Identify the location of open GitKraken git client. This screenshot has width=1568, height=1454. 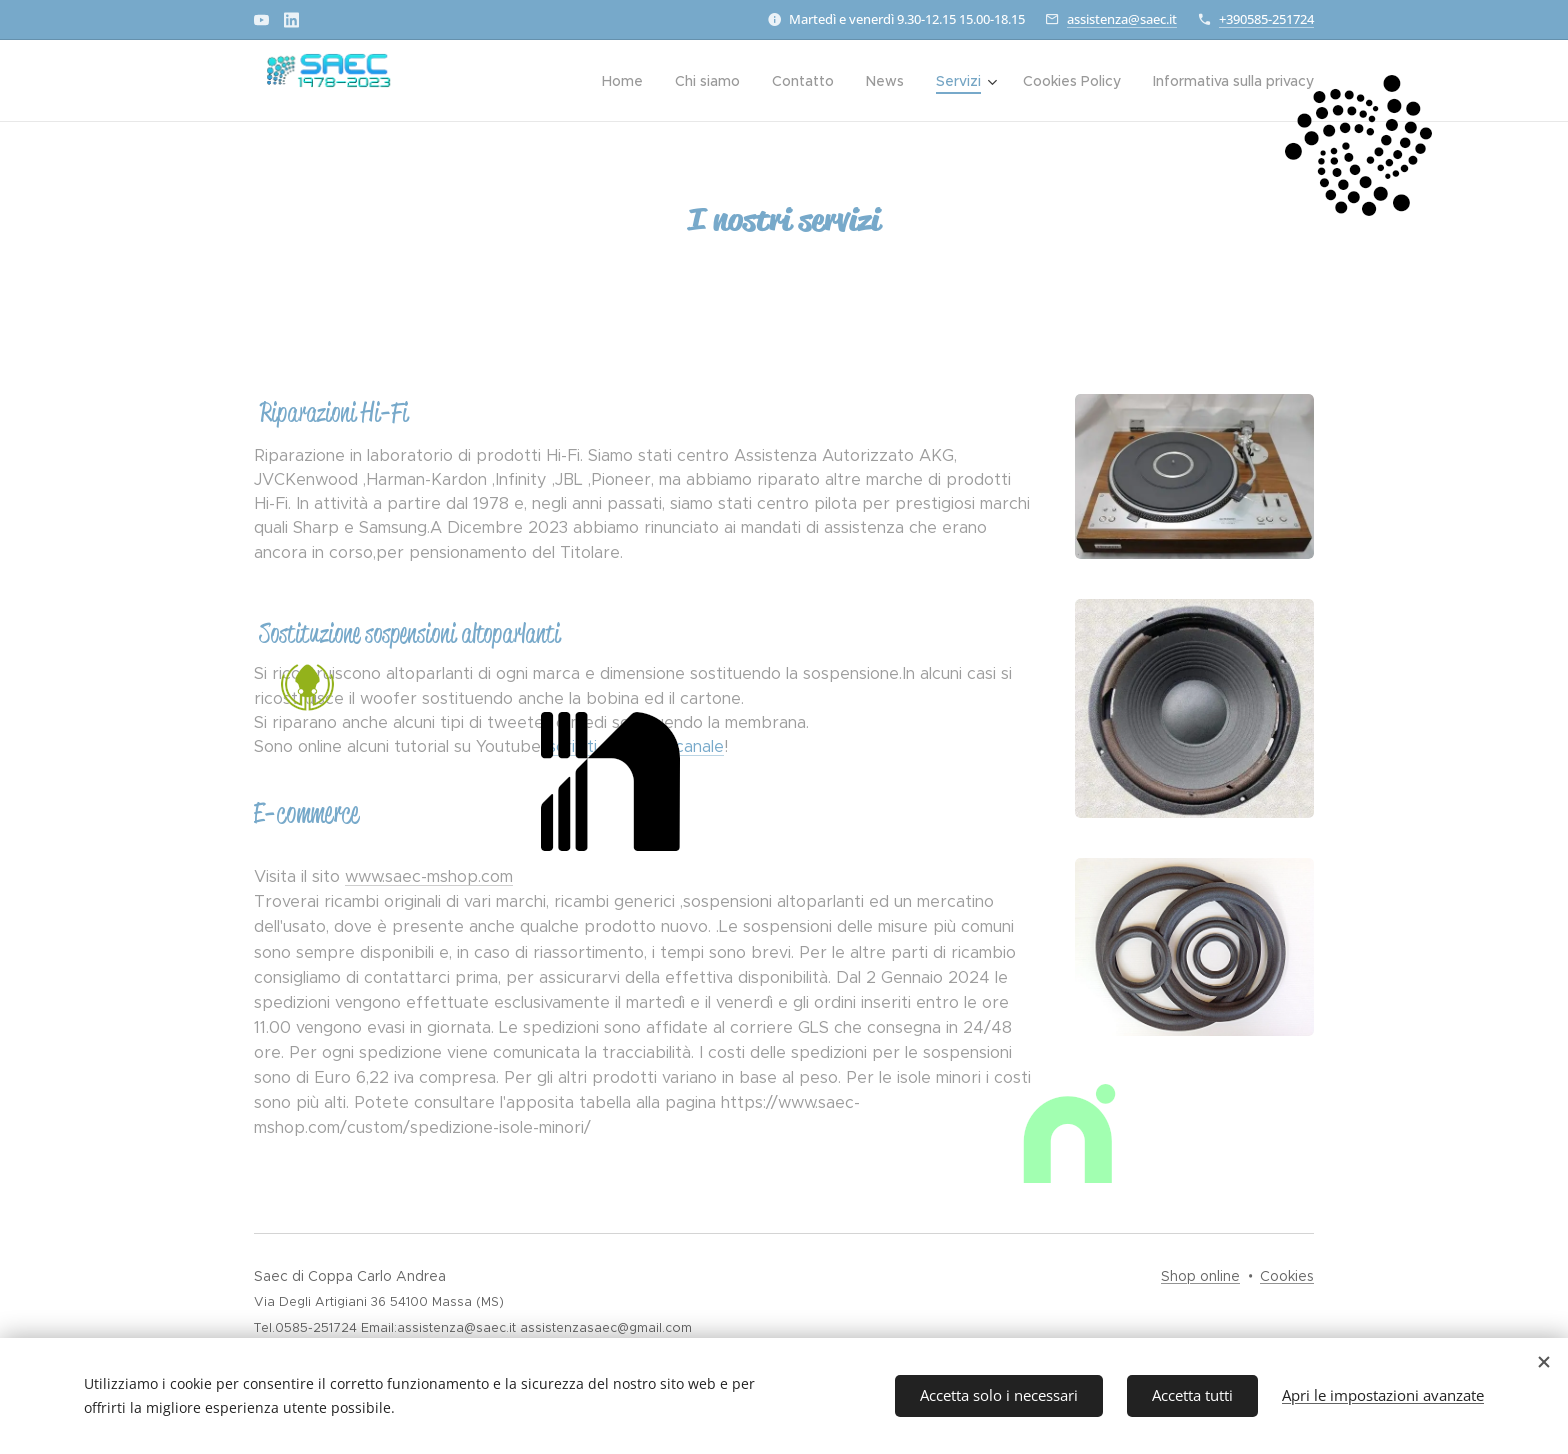
(307, 687).